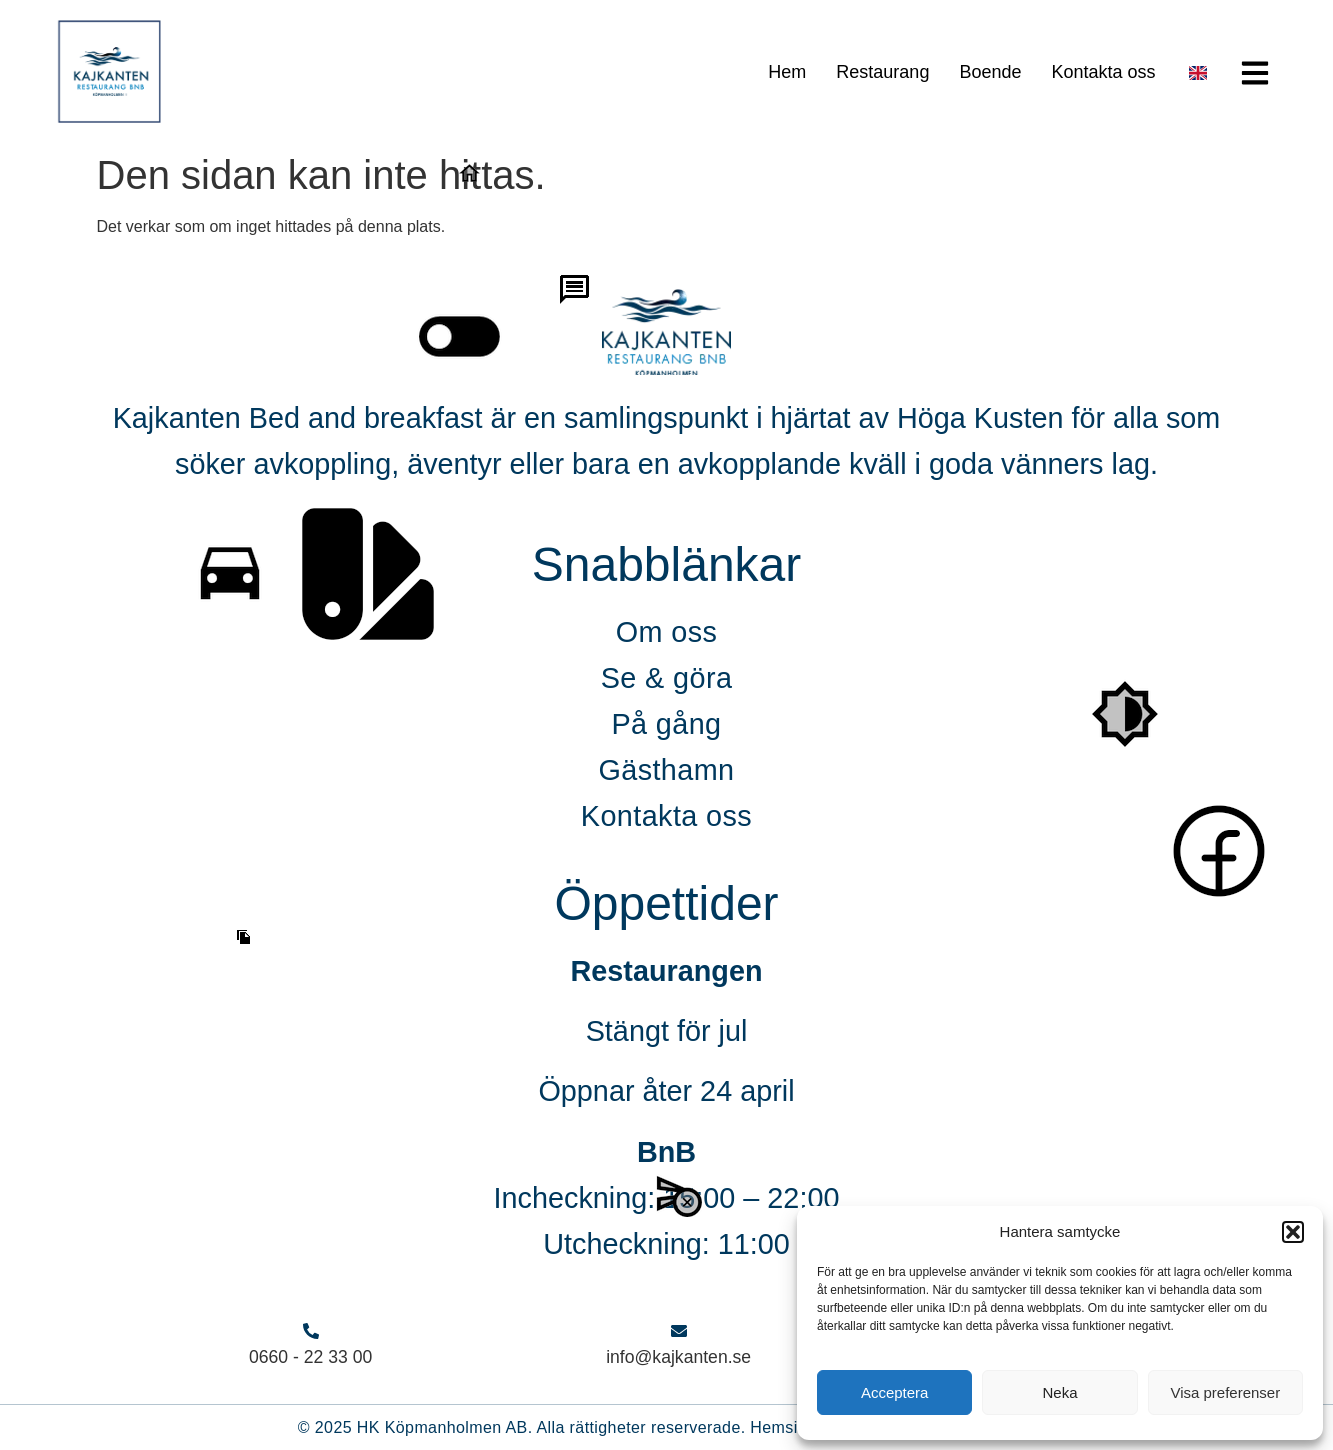 This screenshot has height=1450, width=1333. Describe the element at coordinates (368, 574) in the screenshot. I see `access color palette or theme options` at that location.